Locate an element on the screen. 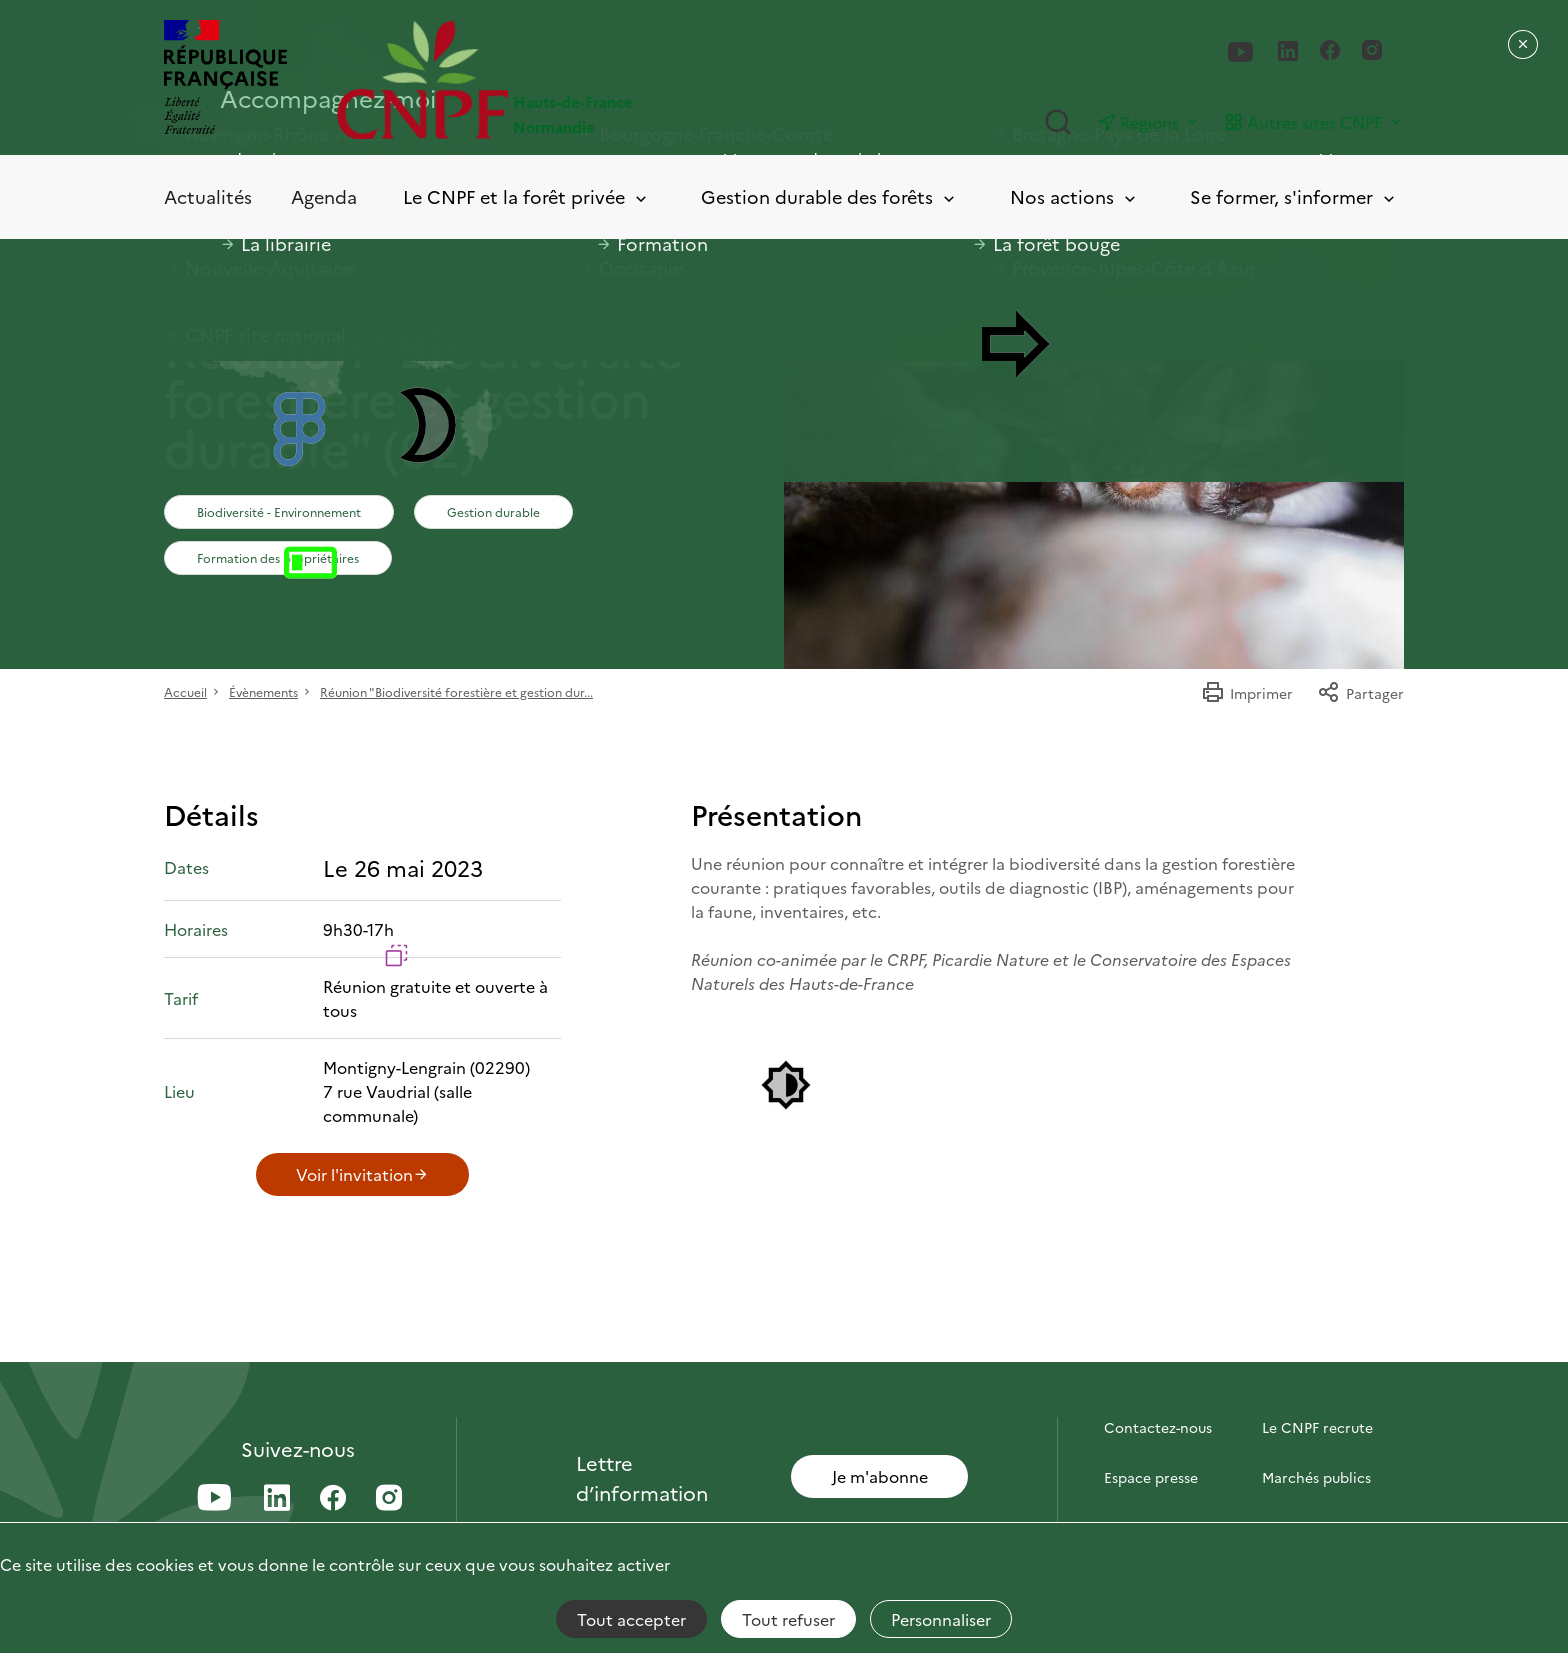  indicates low battery status is located at coordinates (310, 562).